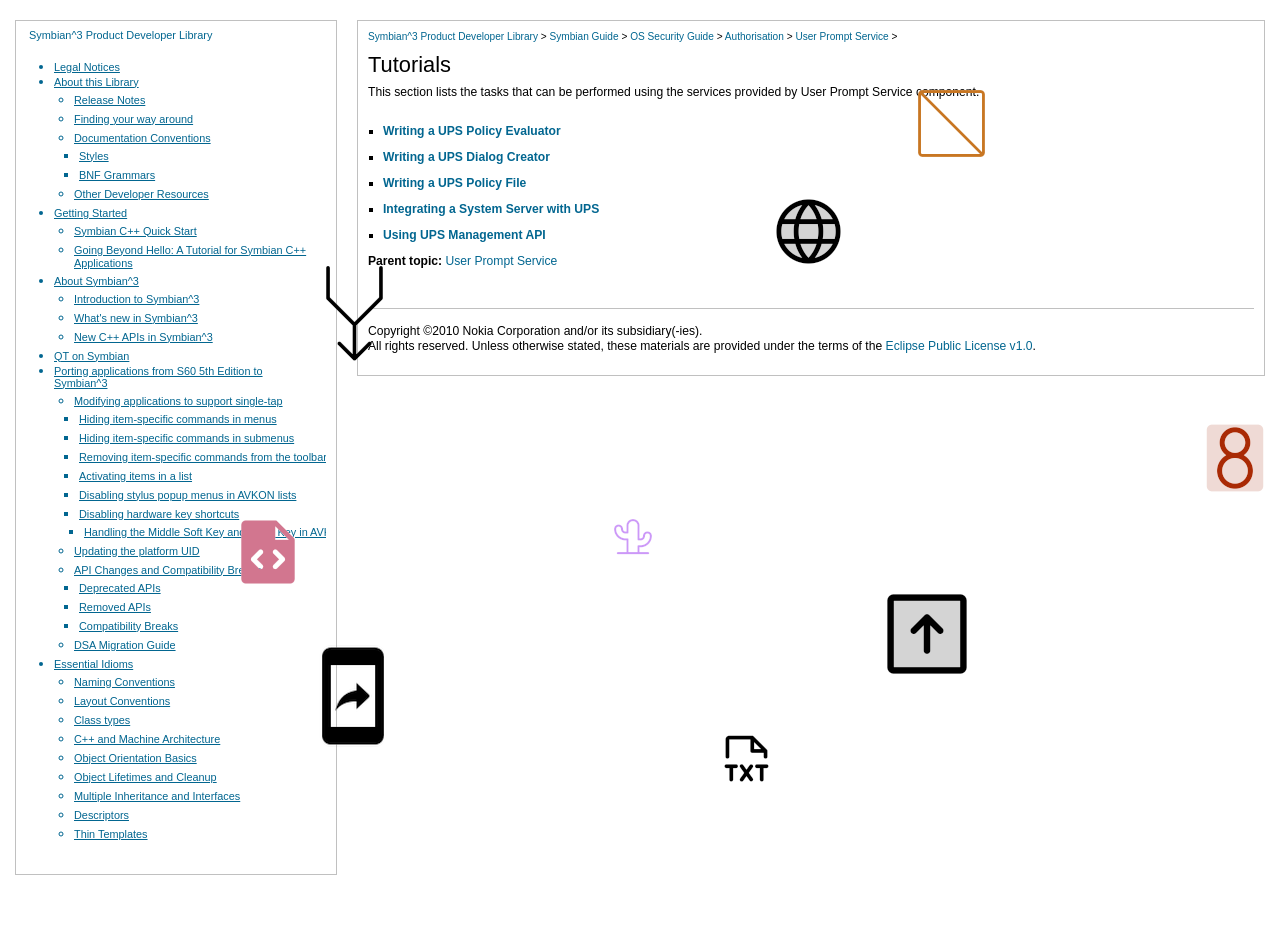 The width and height of the screenshot is (1280, 925). Describe the element at coordinates (354, 309) in the screenshot. I see `merge branches or items together` at that location.